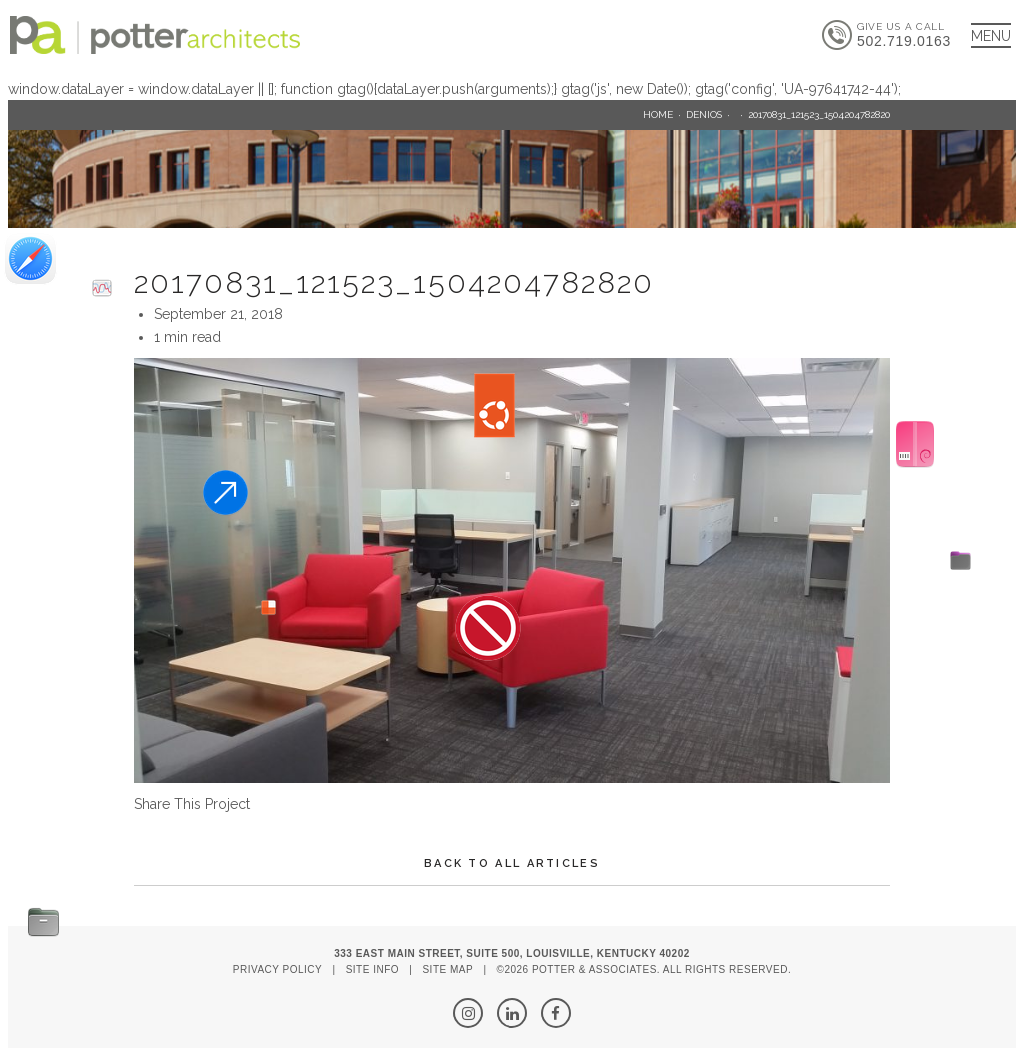 The width and height of the screenshot is (1024, 1056). What do you see at coordinates (268, 607) in the screenshot?
I see `switch to the top-right workspace` at bounding box center [268, 607].